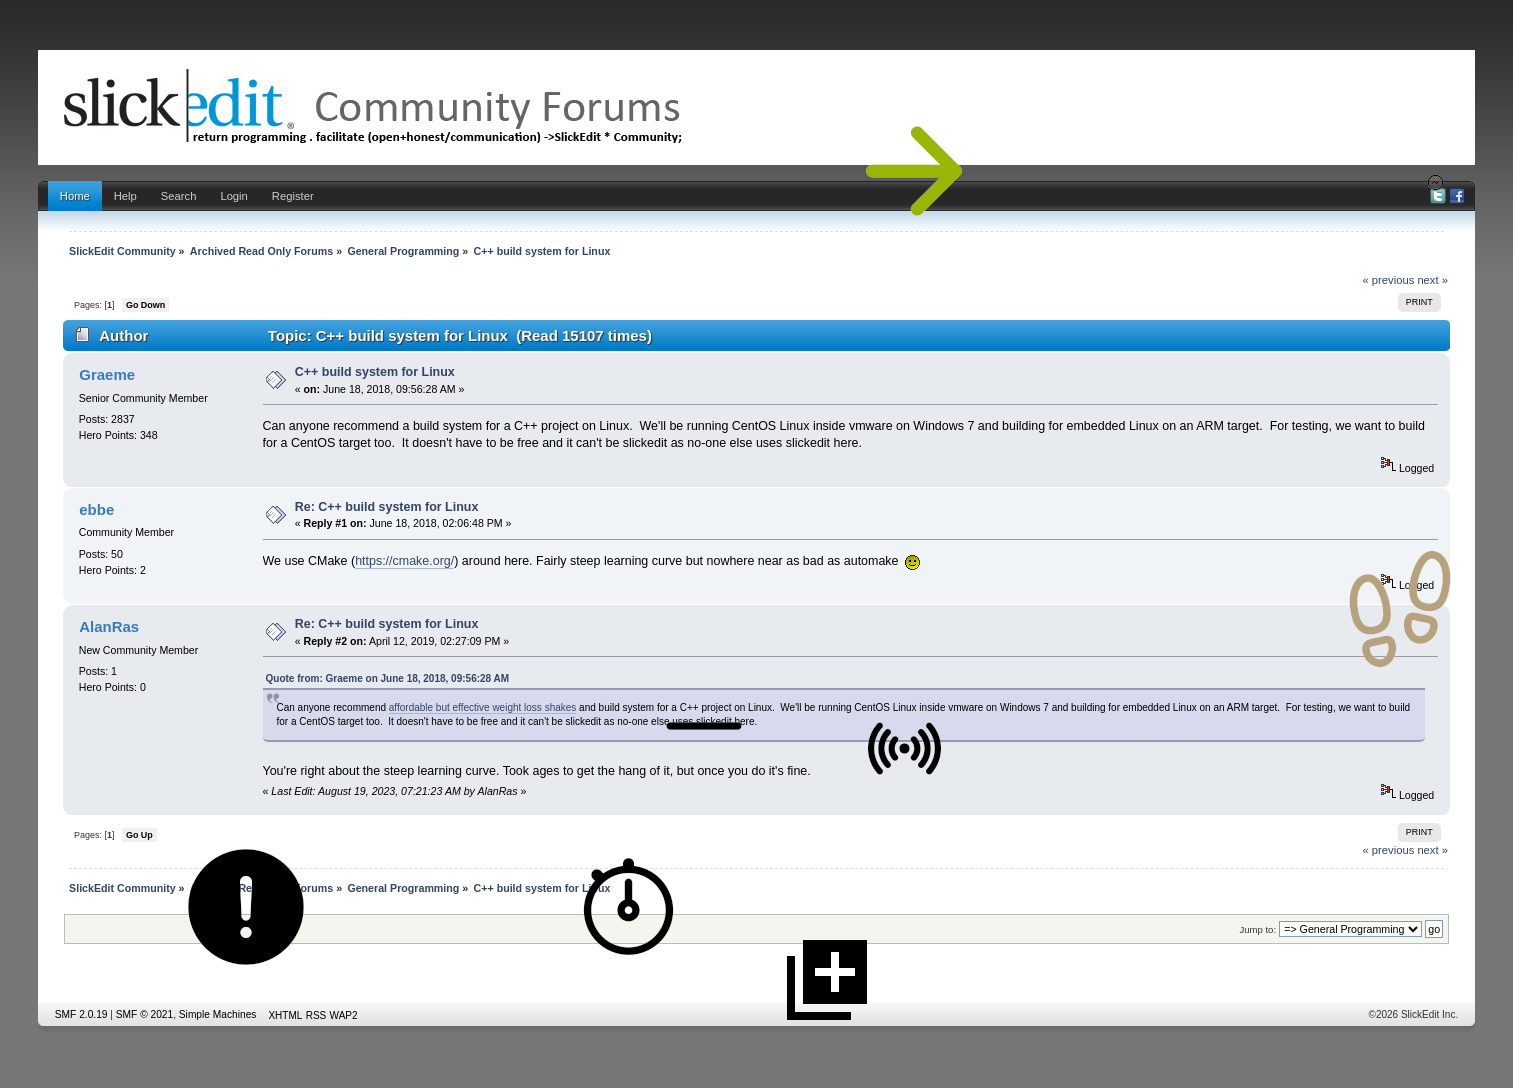 The image size is (1513, 1088). I want to click on remove an item from a list, so click(704, 726).